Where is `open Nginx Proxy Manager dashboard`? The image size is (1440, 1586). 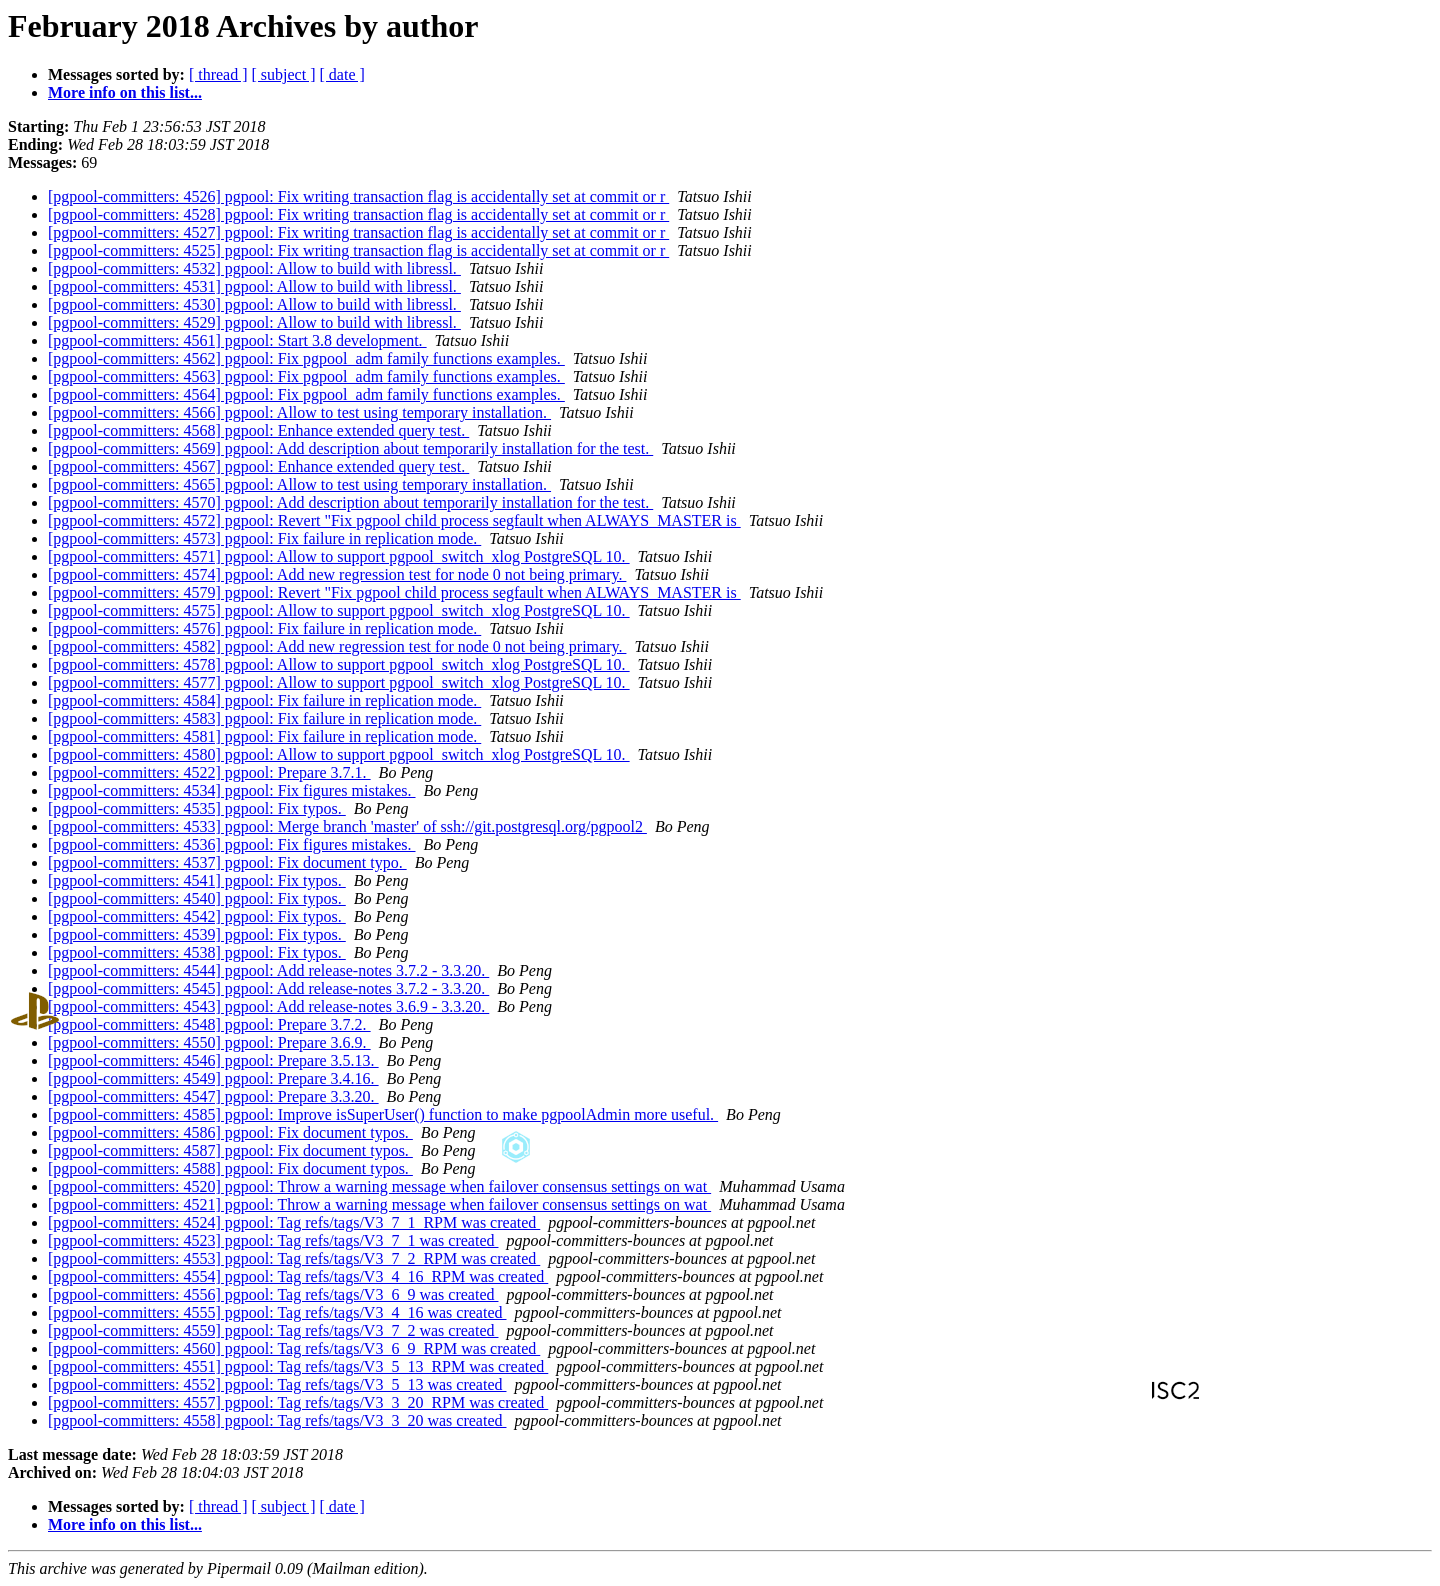 open Nginx Proxy Manager dashboard is located at coordinates (516, 1147).